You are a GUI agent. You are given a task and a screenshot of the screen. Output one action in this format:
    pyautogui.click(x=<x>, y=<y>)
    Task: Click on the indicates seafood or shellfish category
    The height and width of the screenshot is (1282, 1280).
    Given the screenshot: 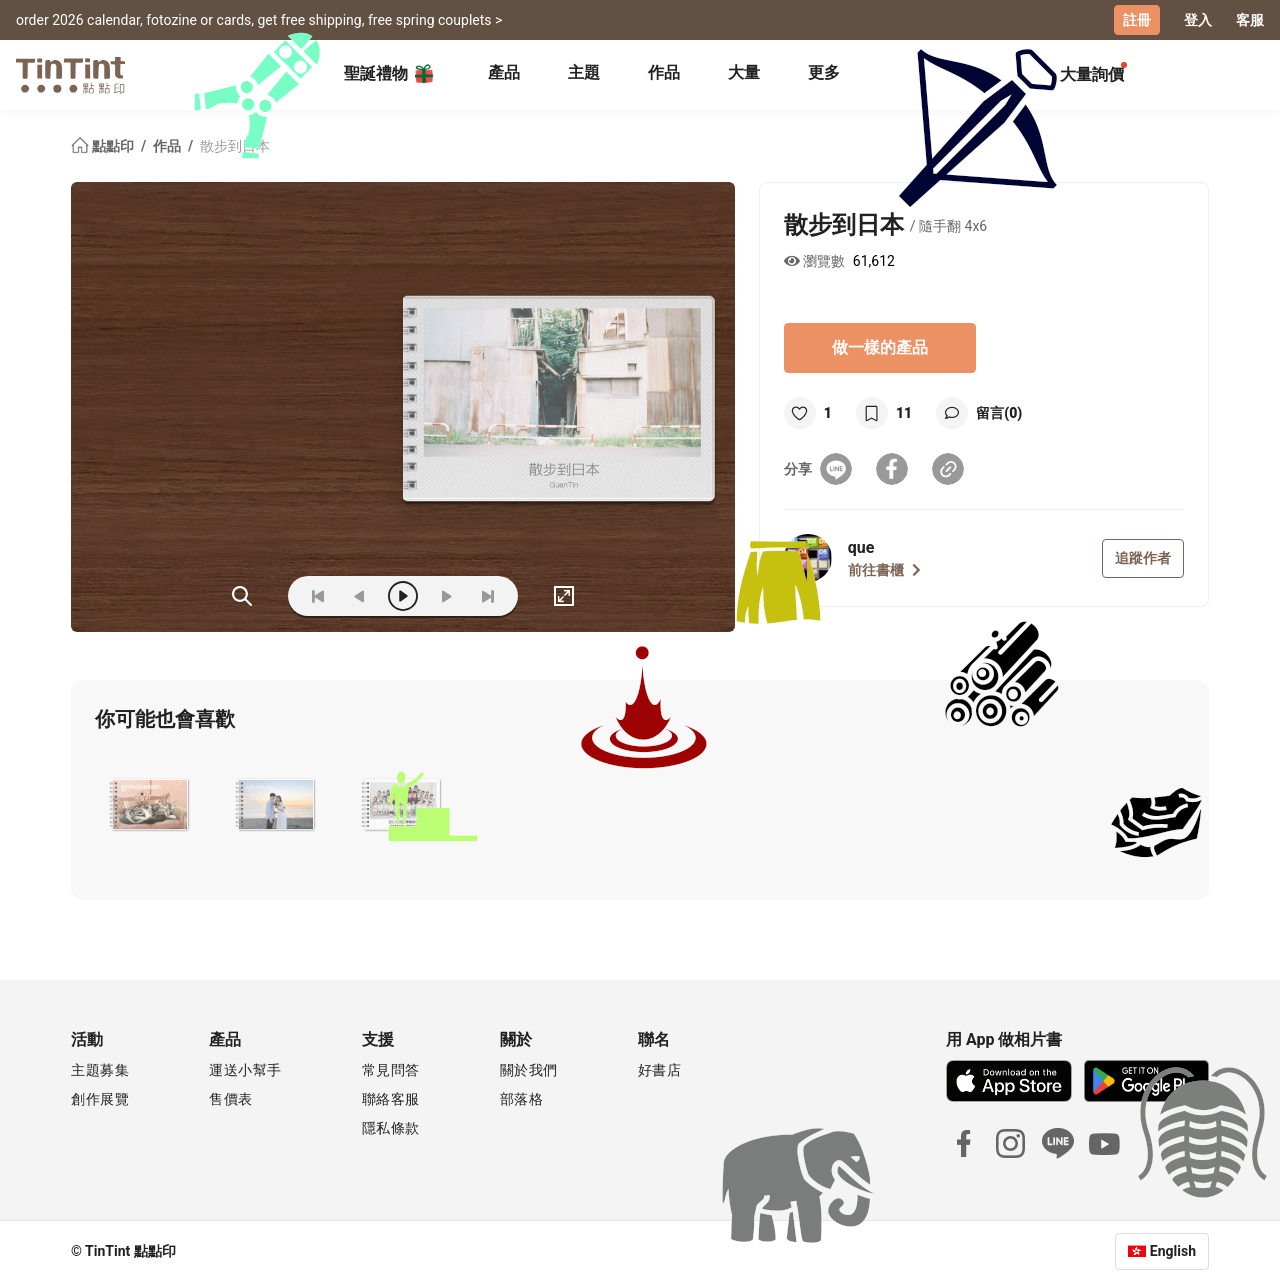 What is the action you would take?
    pyautogui.click(x=1156, y=822)
    